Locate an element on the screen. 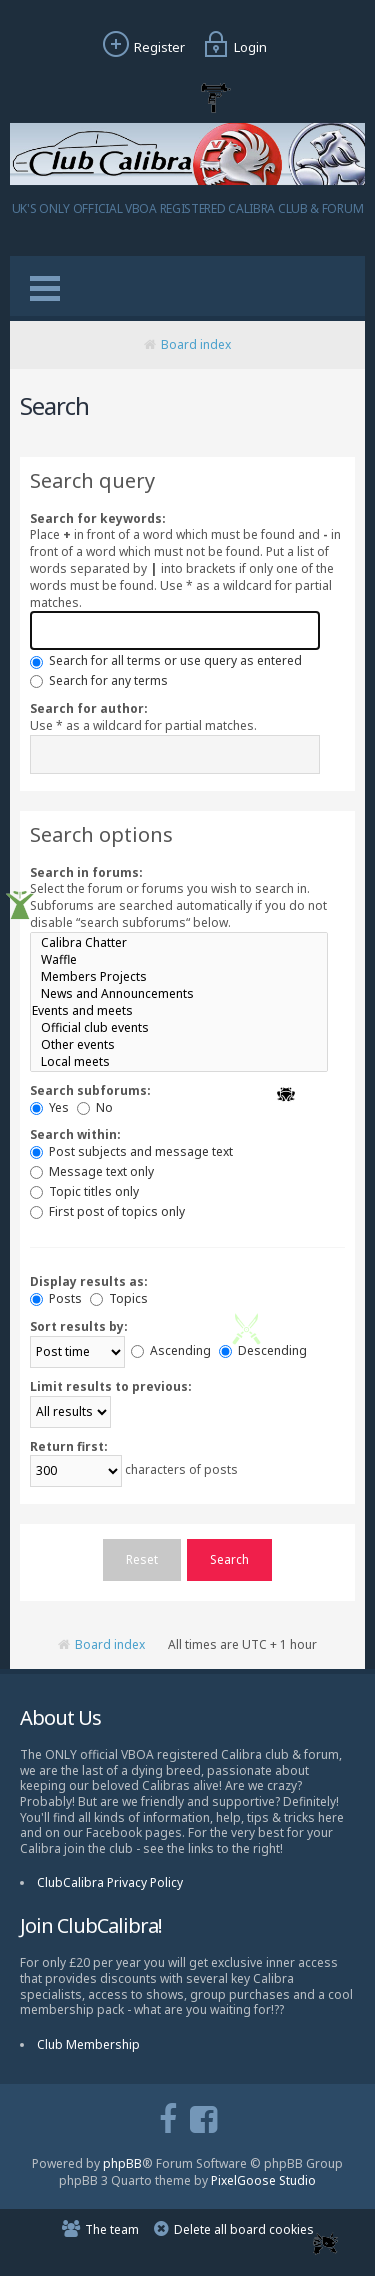 The width and height of the screenshot is (375, 2276). indicates a decision point or branching path is located at coordinates (20, 905).